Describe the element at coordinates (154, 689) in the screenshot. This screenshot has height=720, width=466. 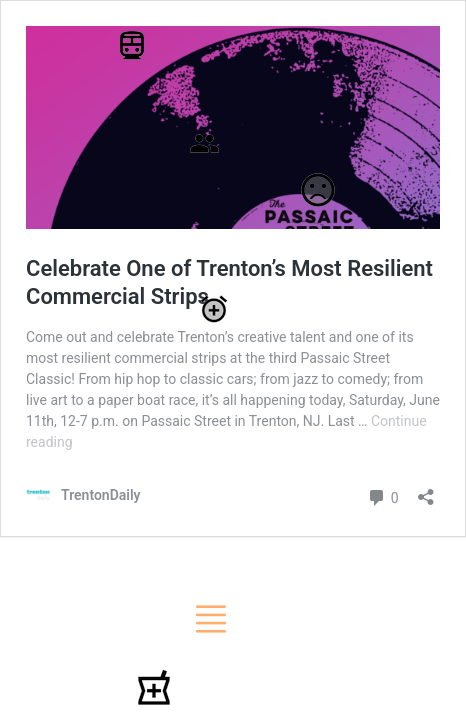
I see `find nearby pharmacies` at that location.